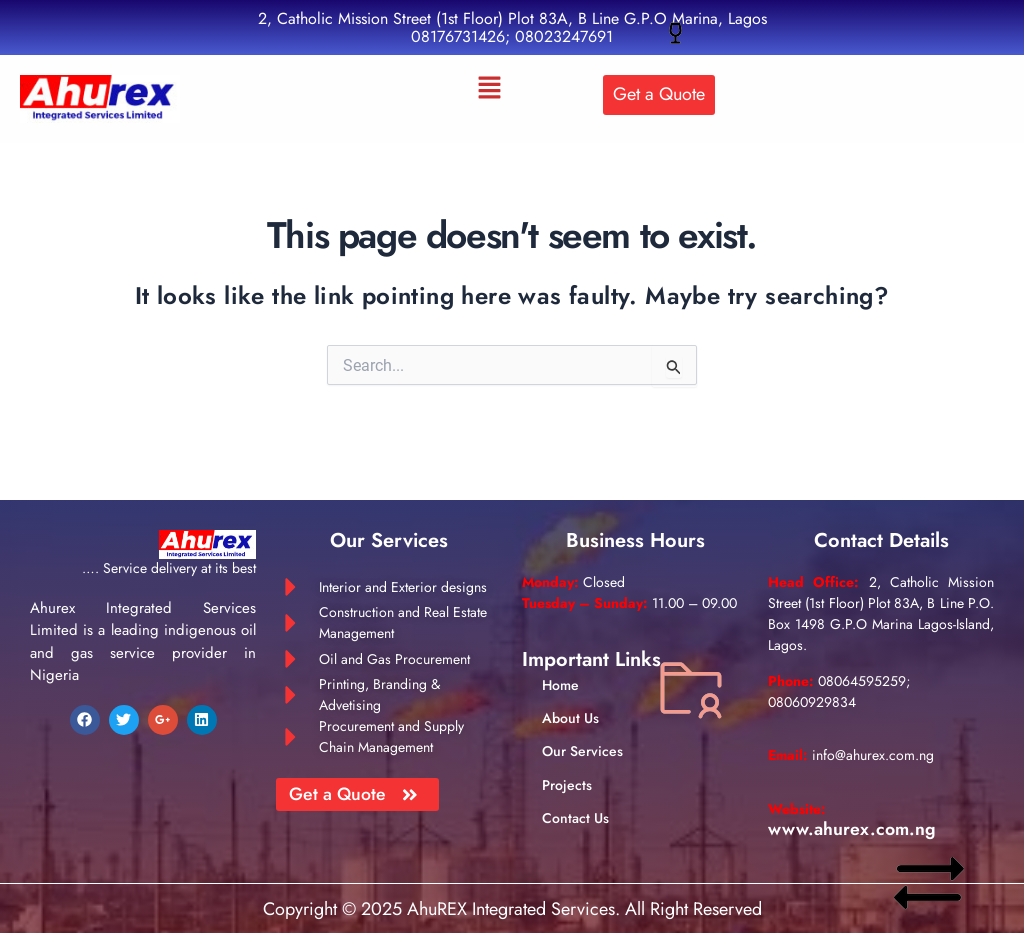  Describe the element at coordinates (929, 883) in the screenshot. I see `sync data between devices or accounts` at that location.